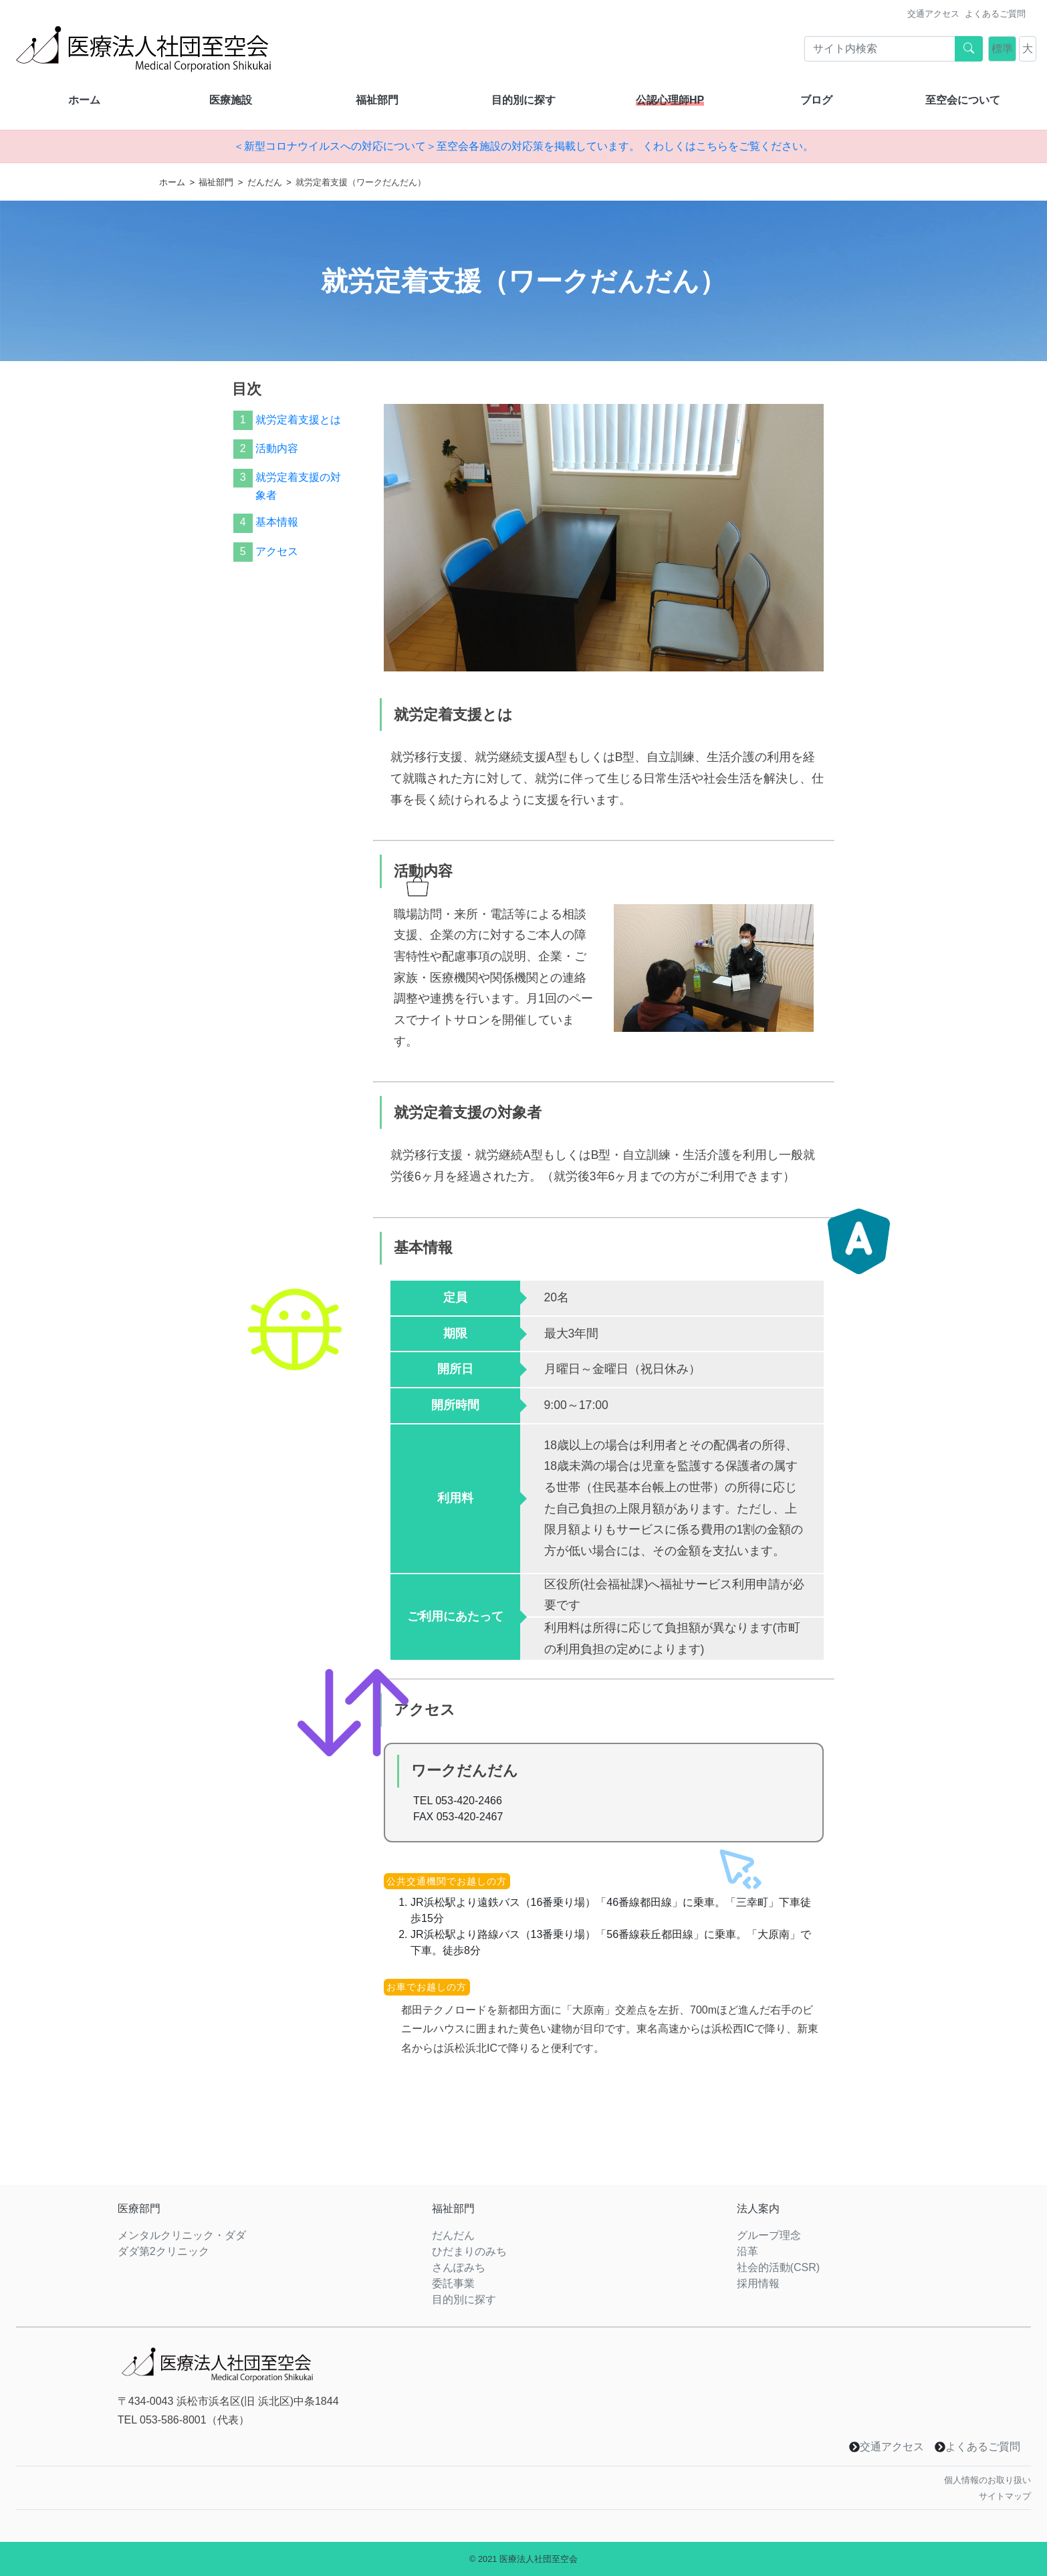 This screenshot has height=2576, width=1047. What do you see at coordinates (295, 1329) in the screenshot?
I see `report a bug or issue` at bounding box center [295, 1329].